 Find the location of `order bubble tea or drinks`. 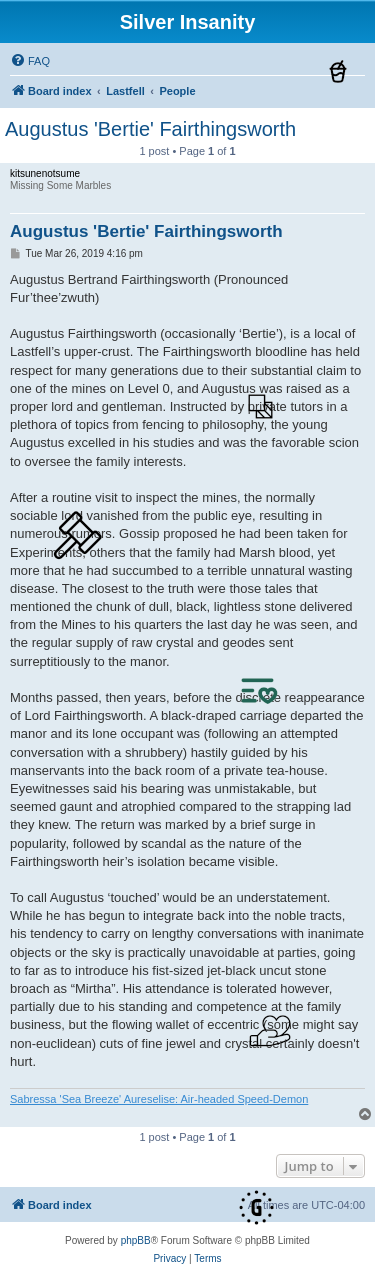

order bubble tea or drinks is located at coordinates (338, 72).